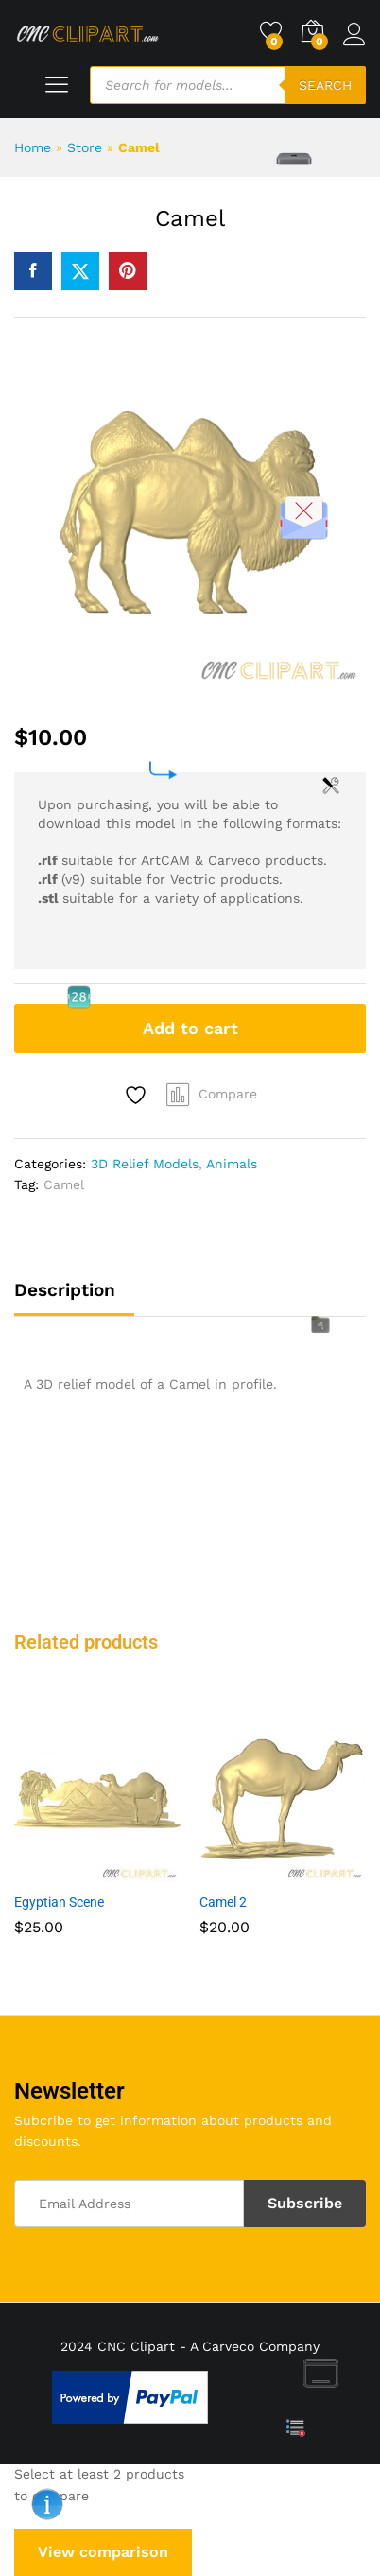 The width and height of the screenshot is (380, 2576). Describe the element at coordinates (320, 2374) in the screenshot. I see `access desktop preferences or display settings` at that location.